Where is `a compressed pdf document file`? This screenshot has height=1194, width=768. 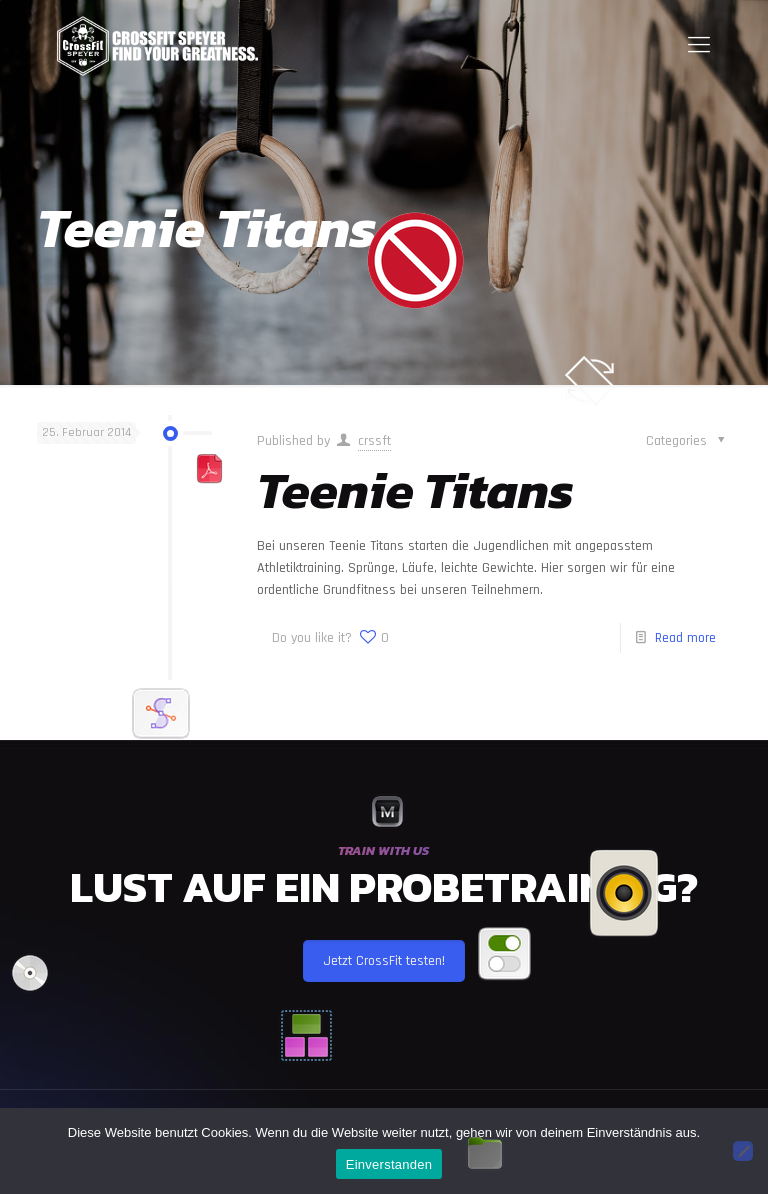 a compressed pdf document file is located at coordinates (209, 468).